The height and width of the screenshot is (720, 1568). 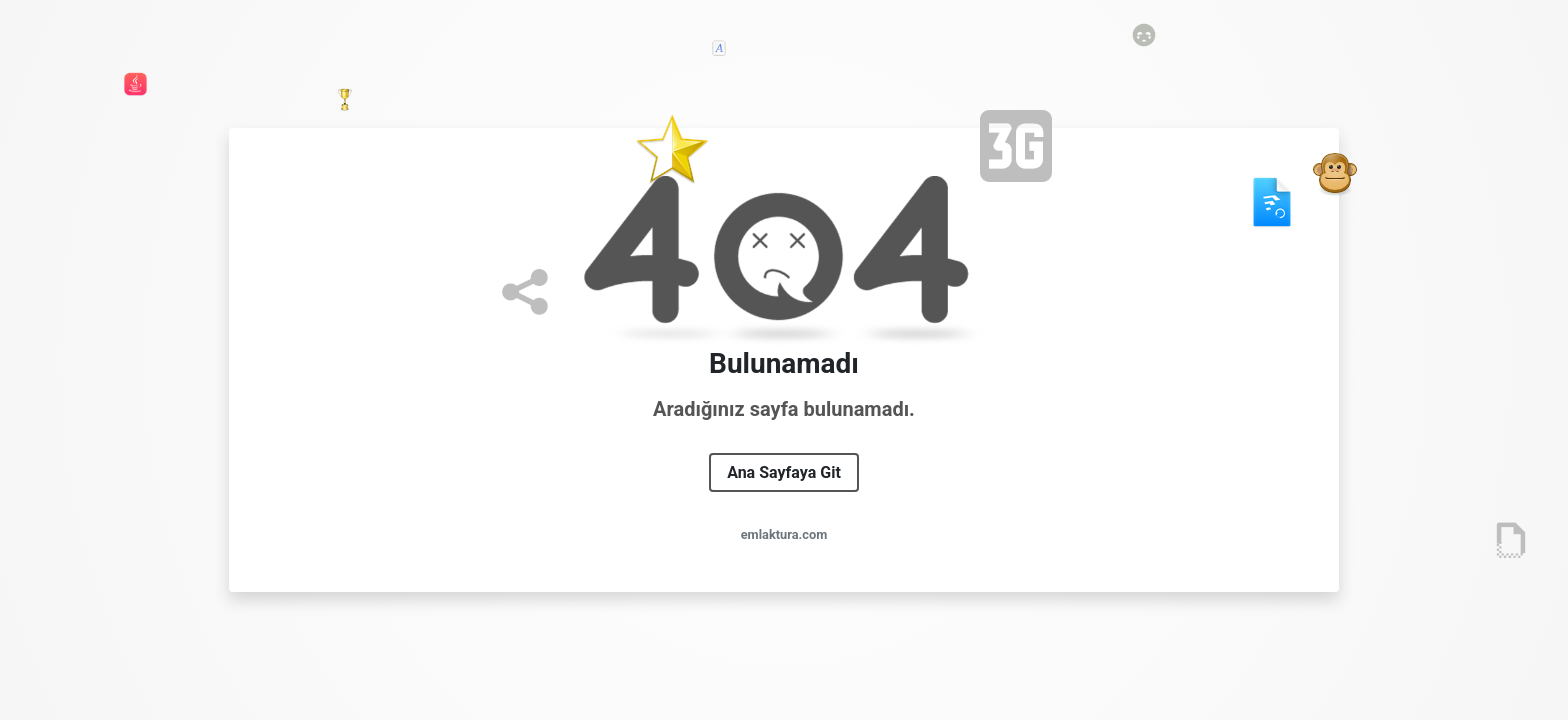 I want to click on indicates a gold-level achievement or first place ranking, so click(x=345, y=99).